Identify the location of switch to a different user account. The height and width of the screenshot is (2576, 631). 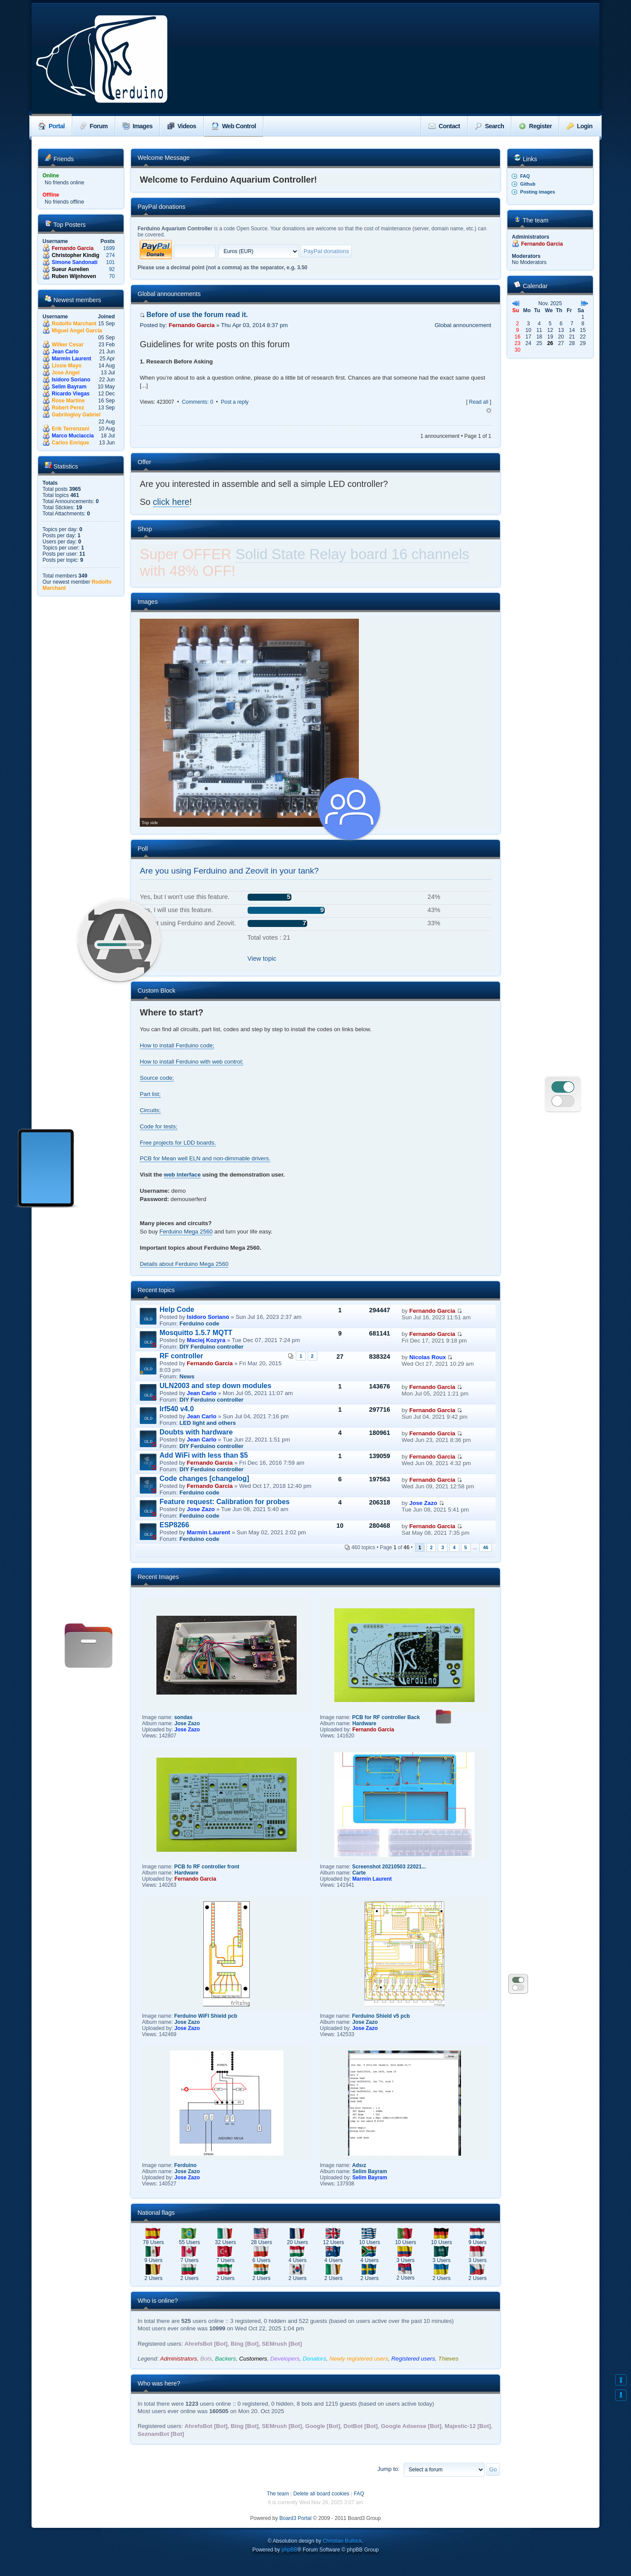
(349, 809).